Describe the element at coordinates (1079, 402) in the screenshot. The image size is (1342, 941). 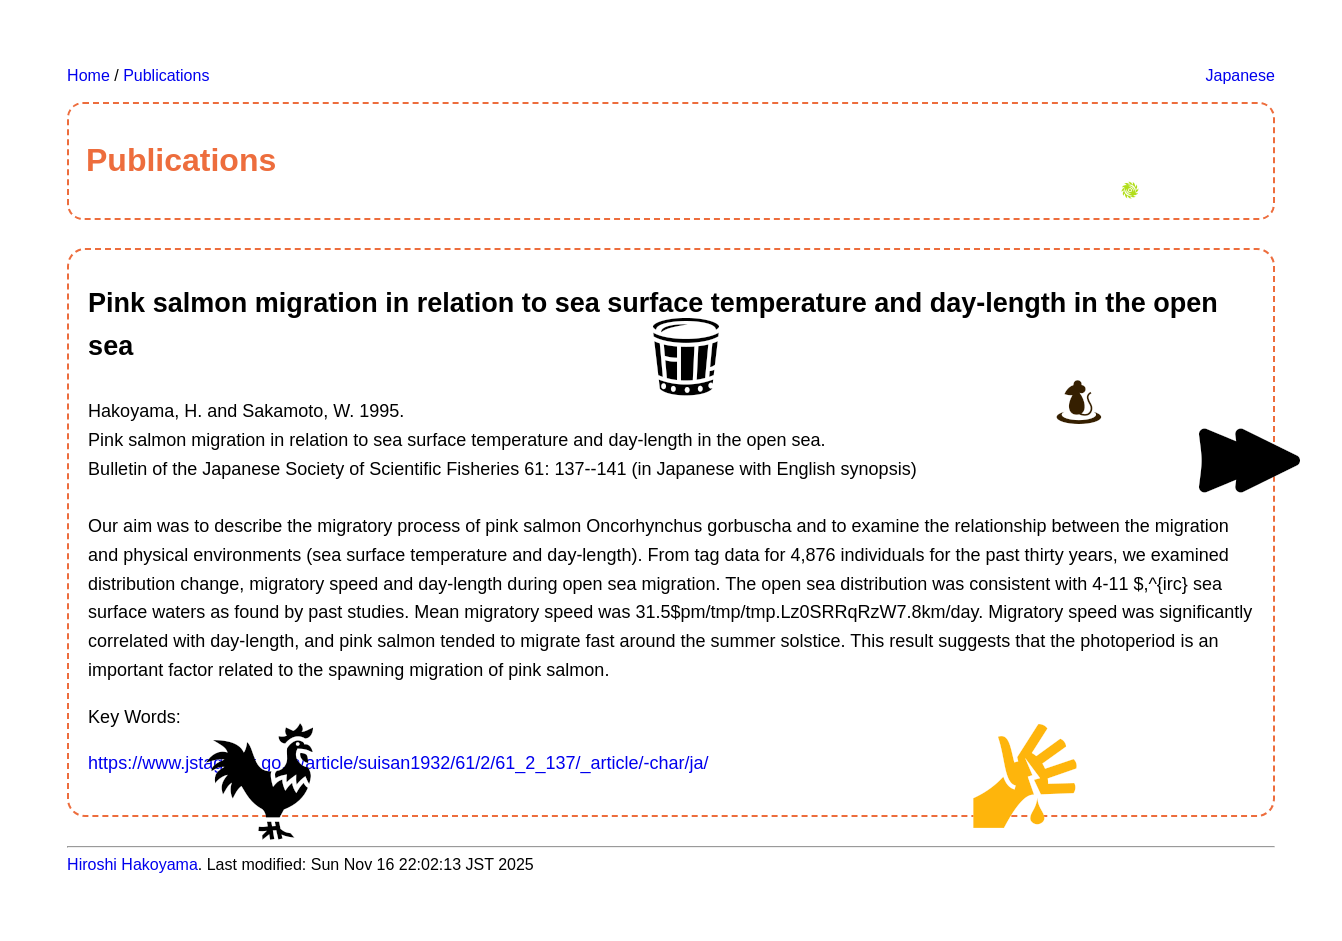
I see `select mouse character or pet in game` at that location.